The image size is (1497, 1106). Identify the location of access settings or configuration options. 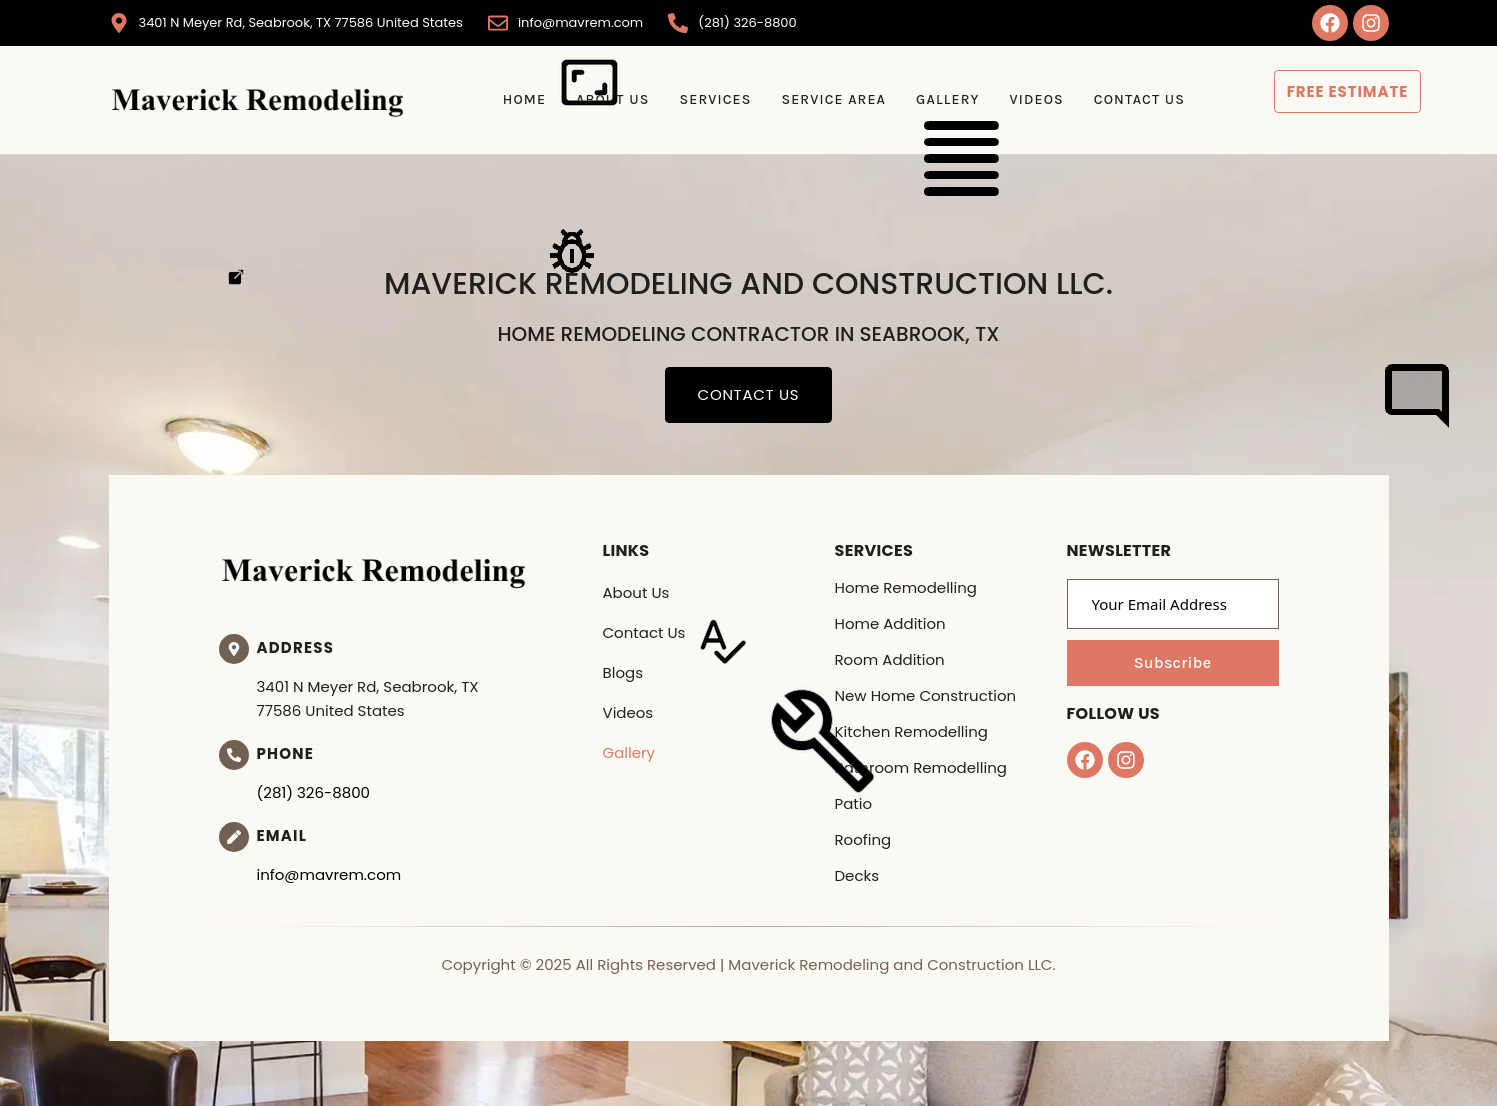
(823, 741).